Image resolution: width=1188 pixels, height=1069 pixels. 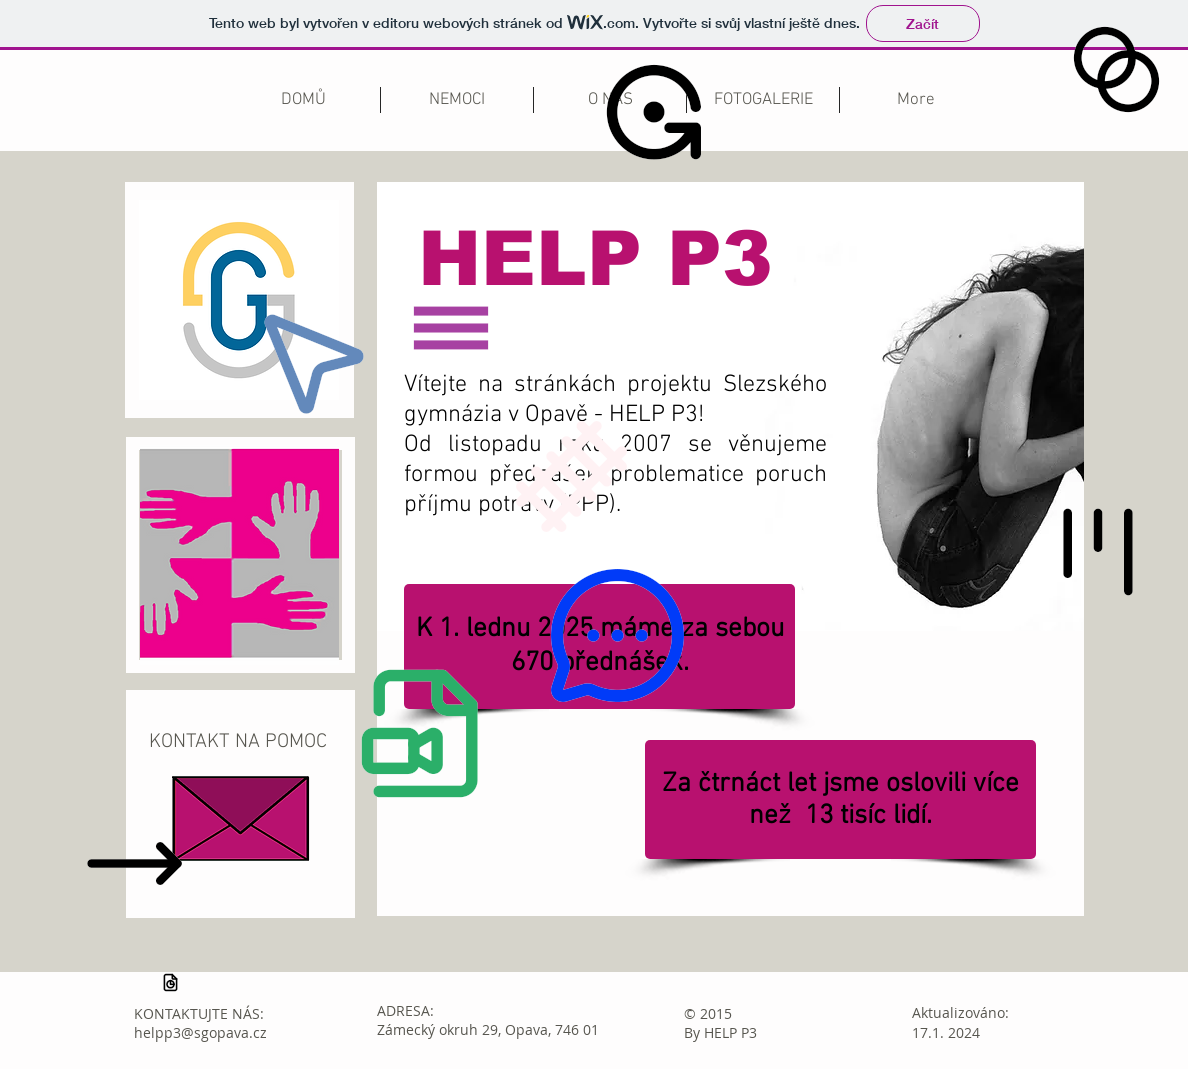 I want to click on open chat or messaging, so click(x=617, y=635).